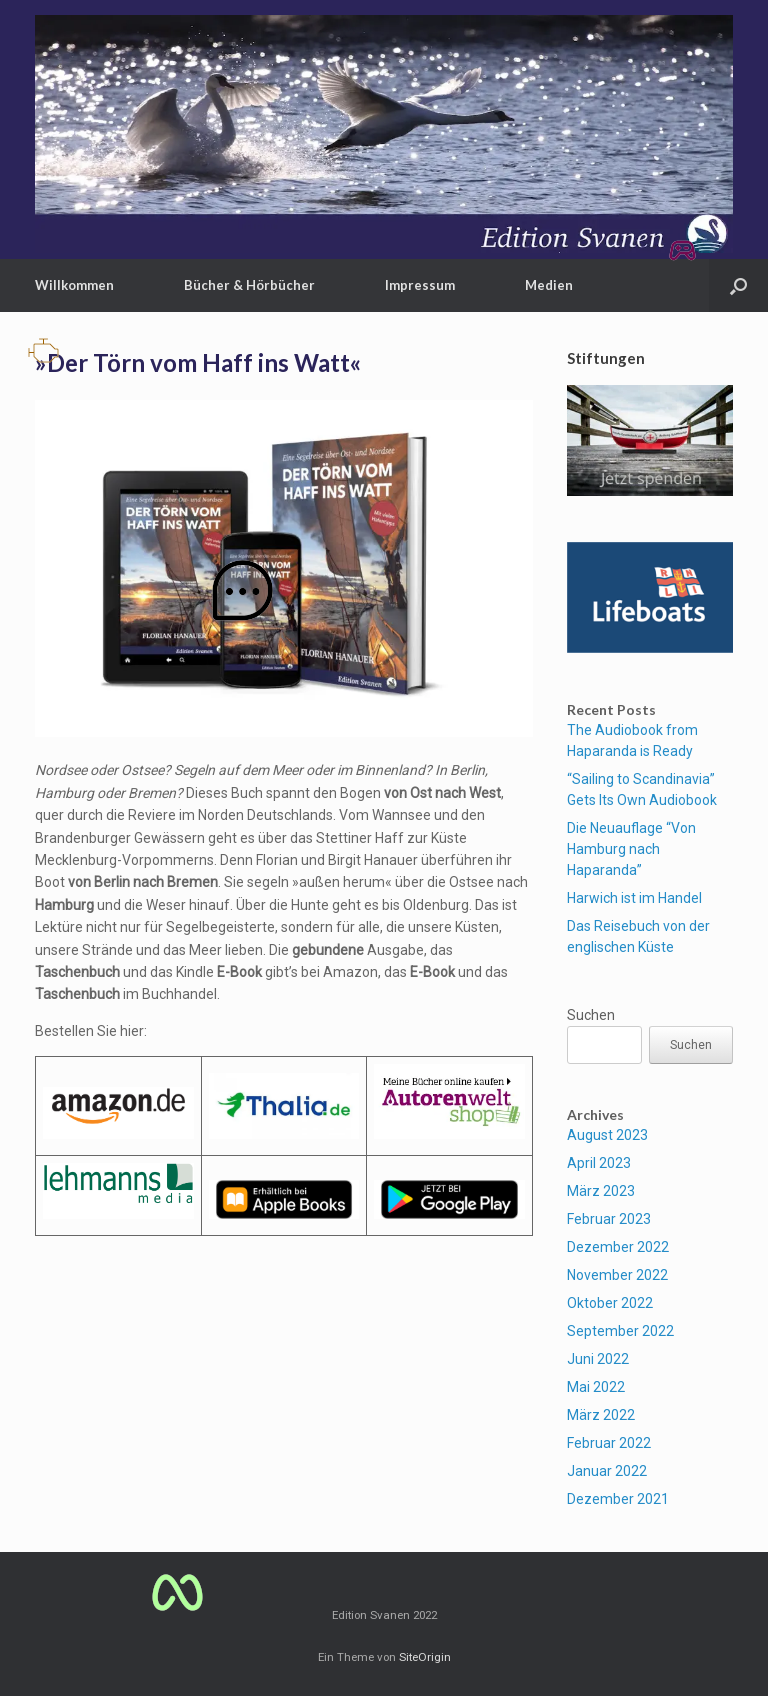  Describe the element at coordinates (177, 1592) in the screenshot. I see `Meta company logo` at that location.